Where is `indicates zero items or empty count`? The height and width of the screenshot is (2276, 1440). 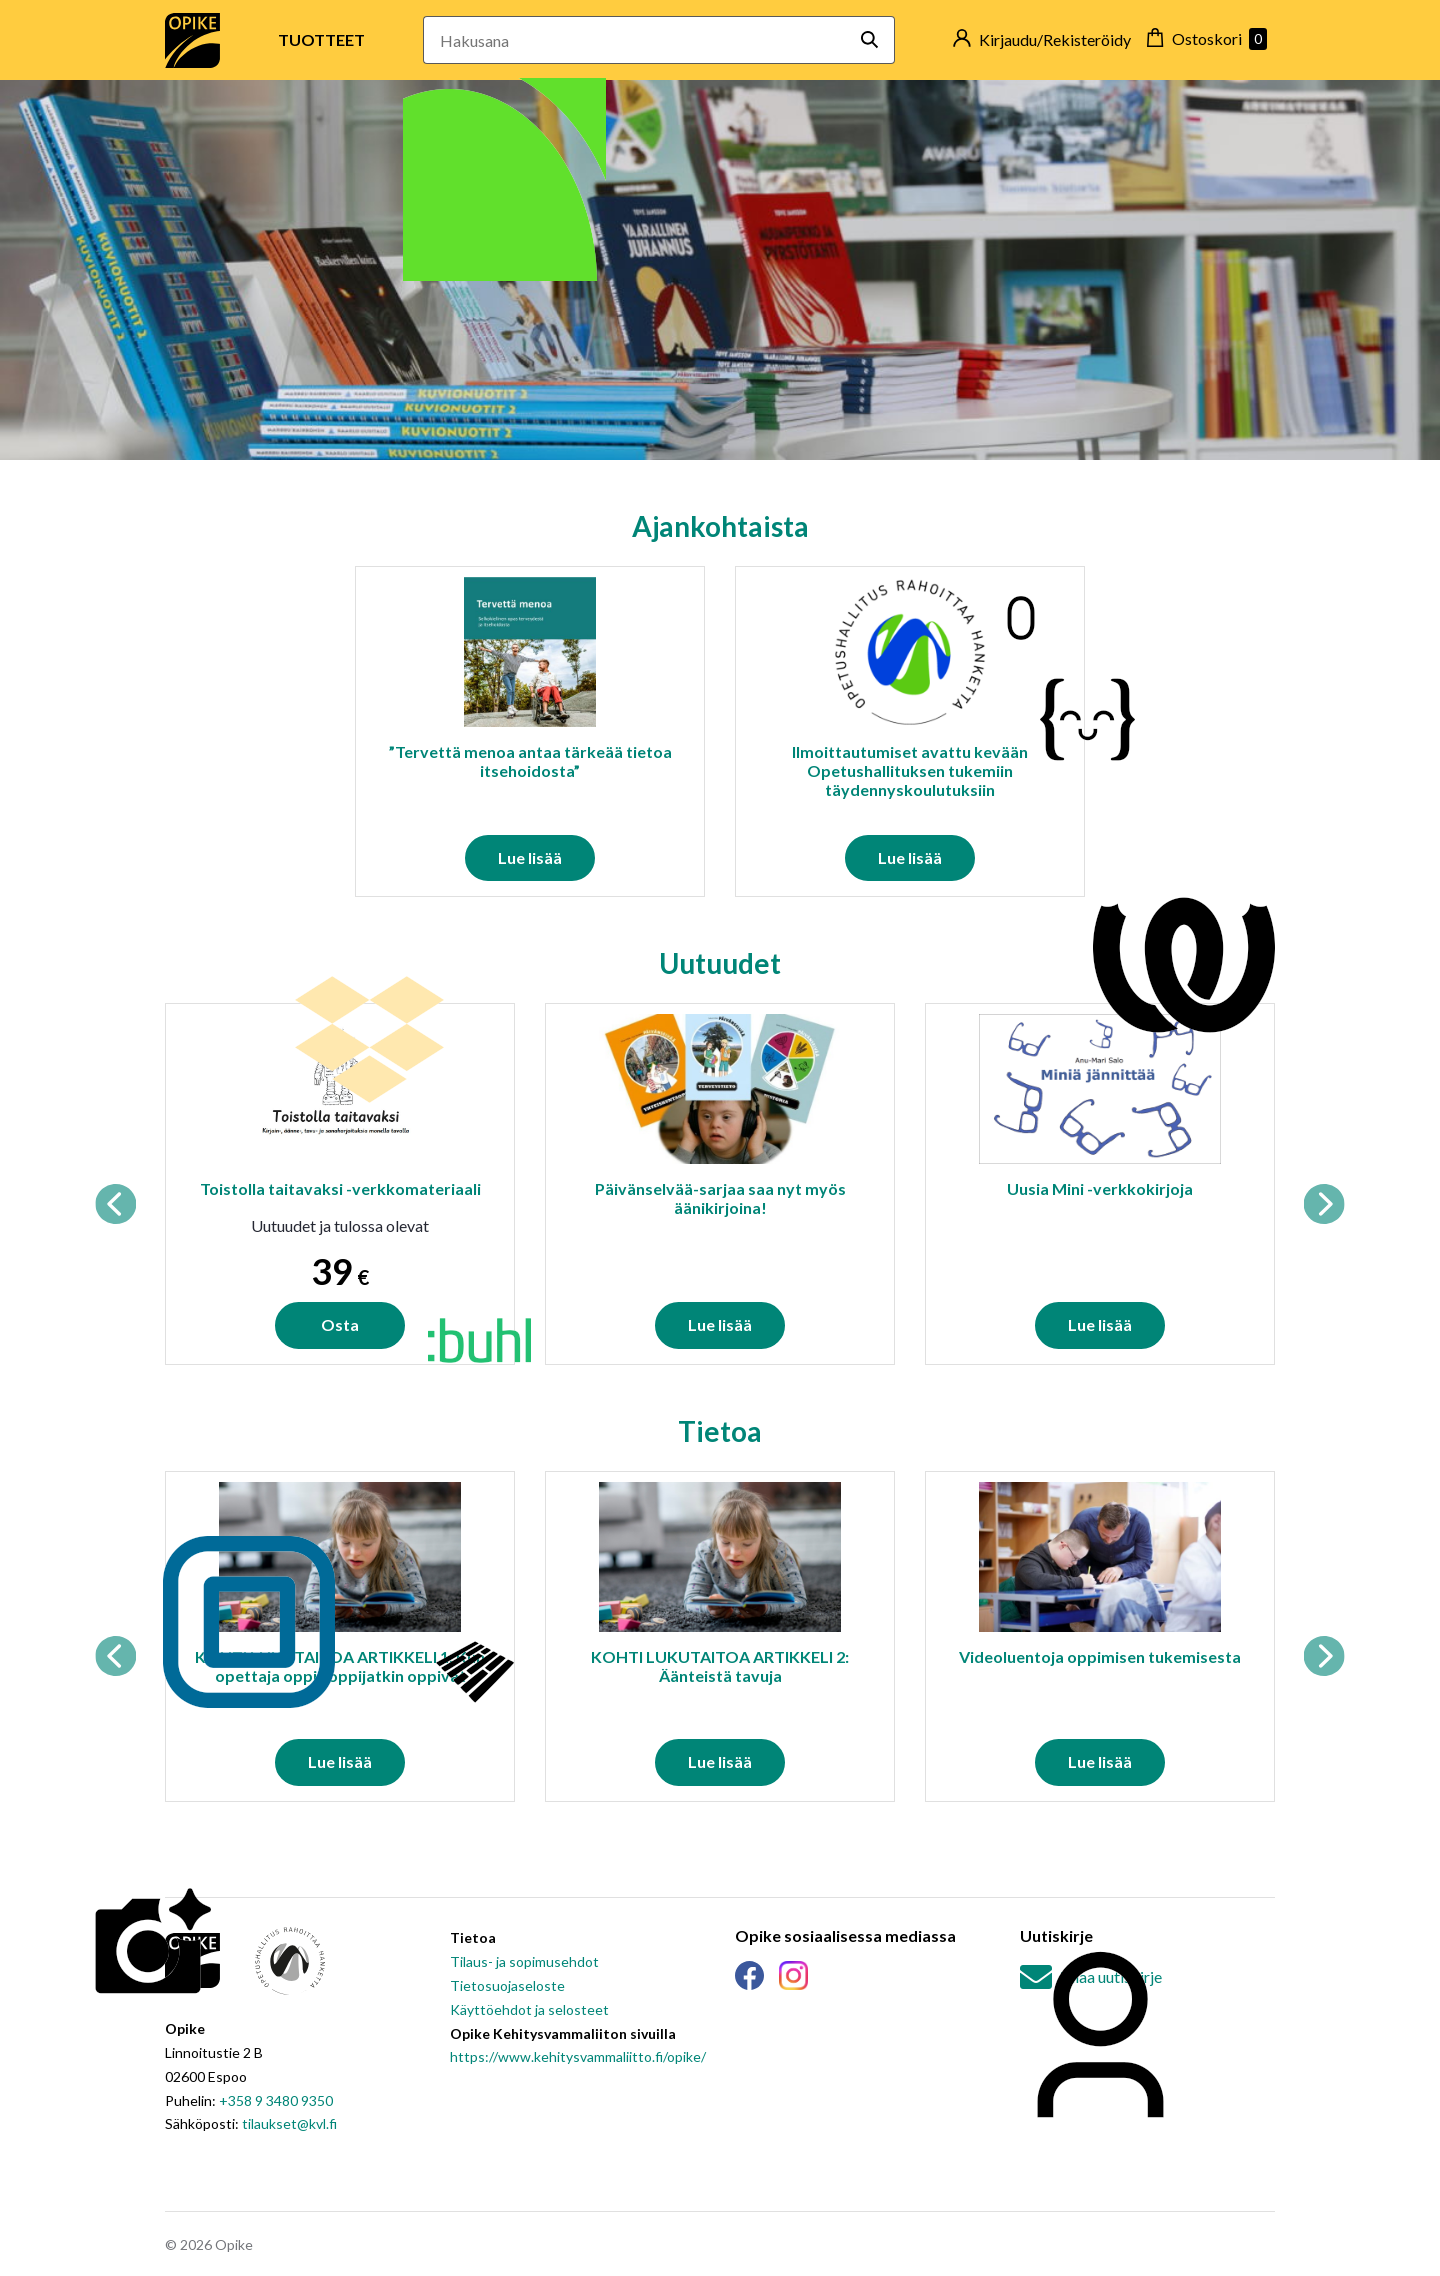 indicates zero items or empty count is located at coordinates (1021, 618).